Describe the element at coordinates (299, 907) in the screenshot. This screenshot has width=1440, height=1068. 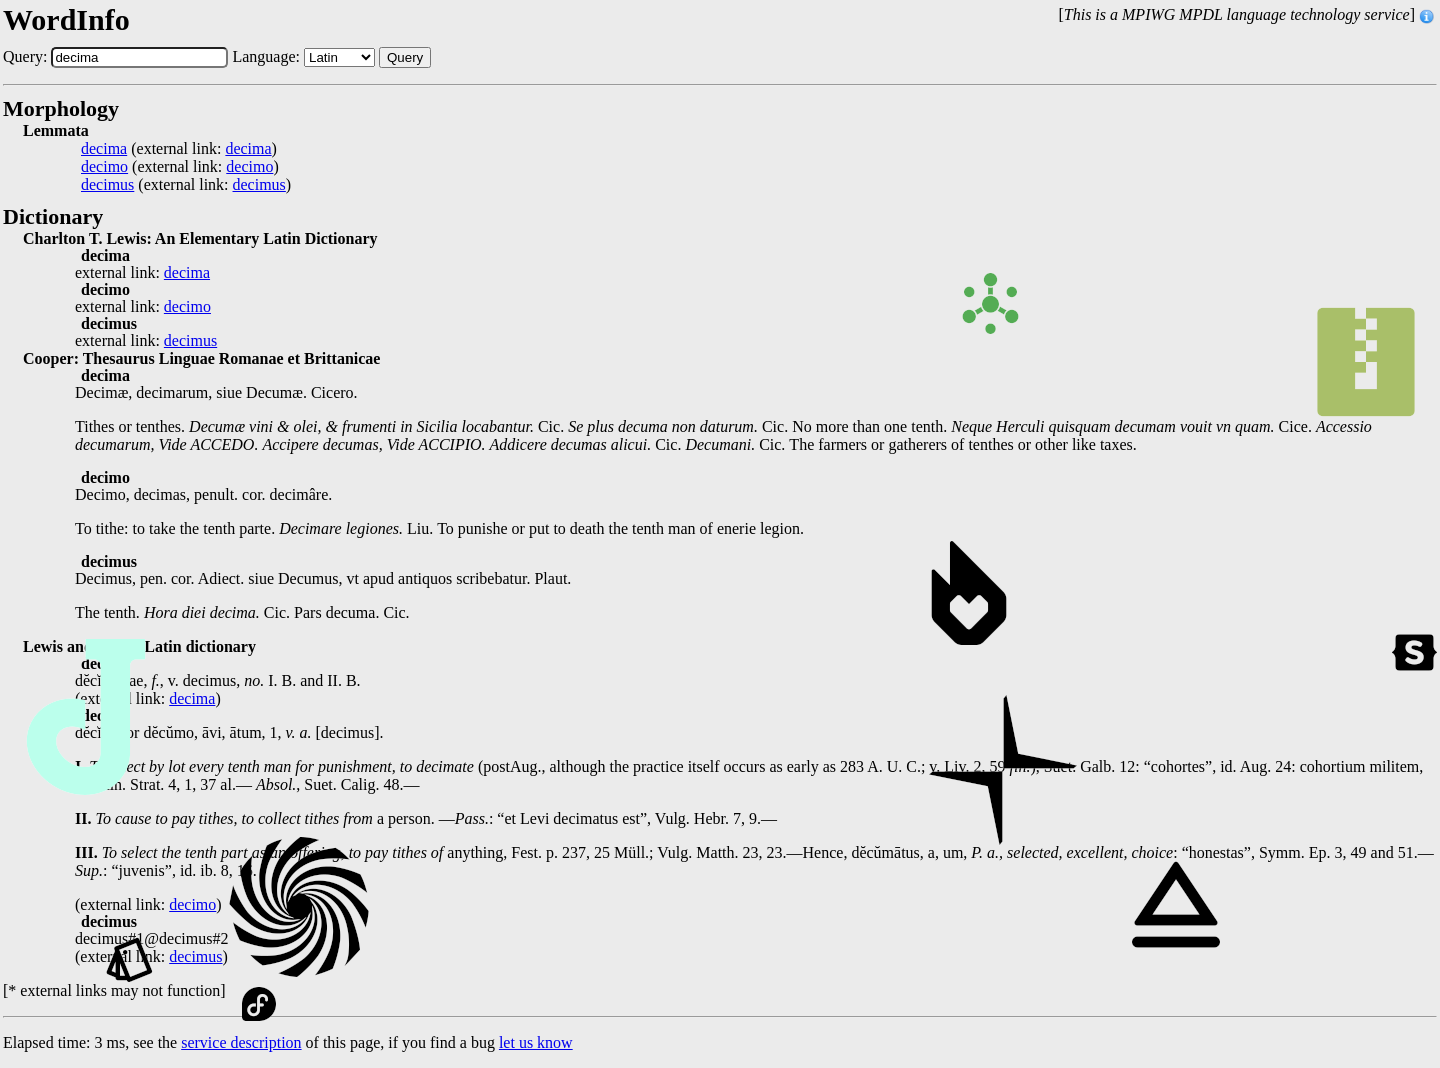
I see `visit the MediaMarkt website or app` at that location.